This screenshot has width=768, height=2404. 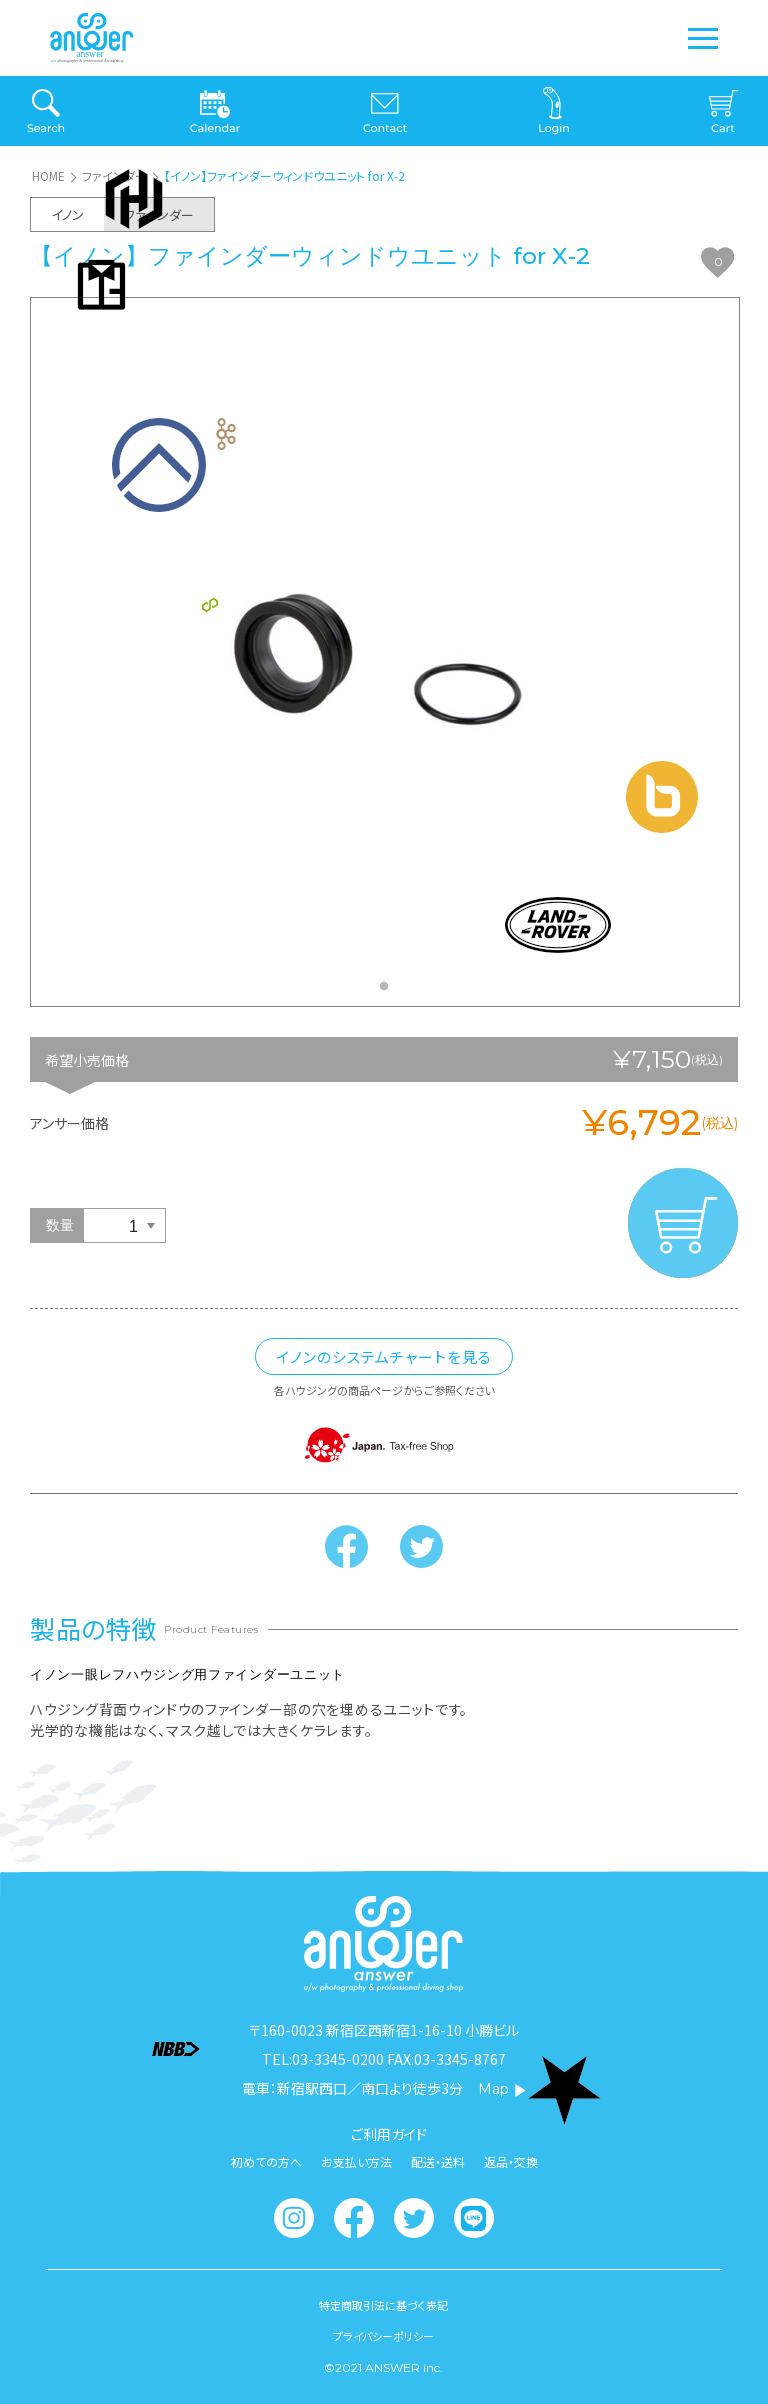 I want to click on view clothing or apparel options, so click(x=101, y=283).